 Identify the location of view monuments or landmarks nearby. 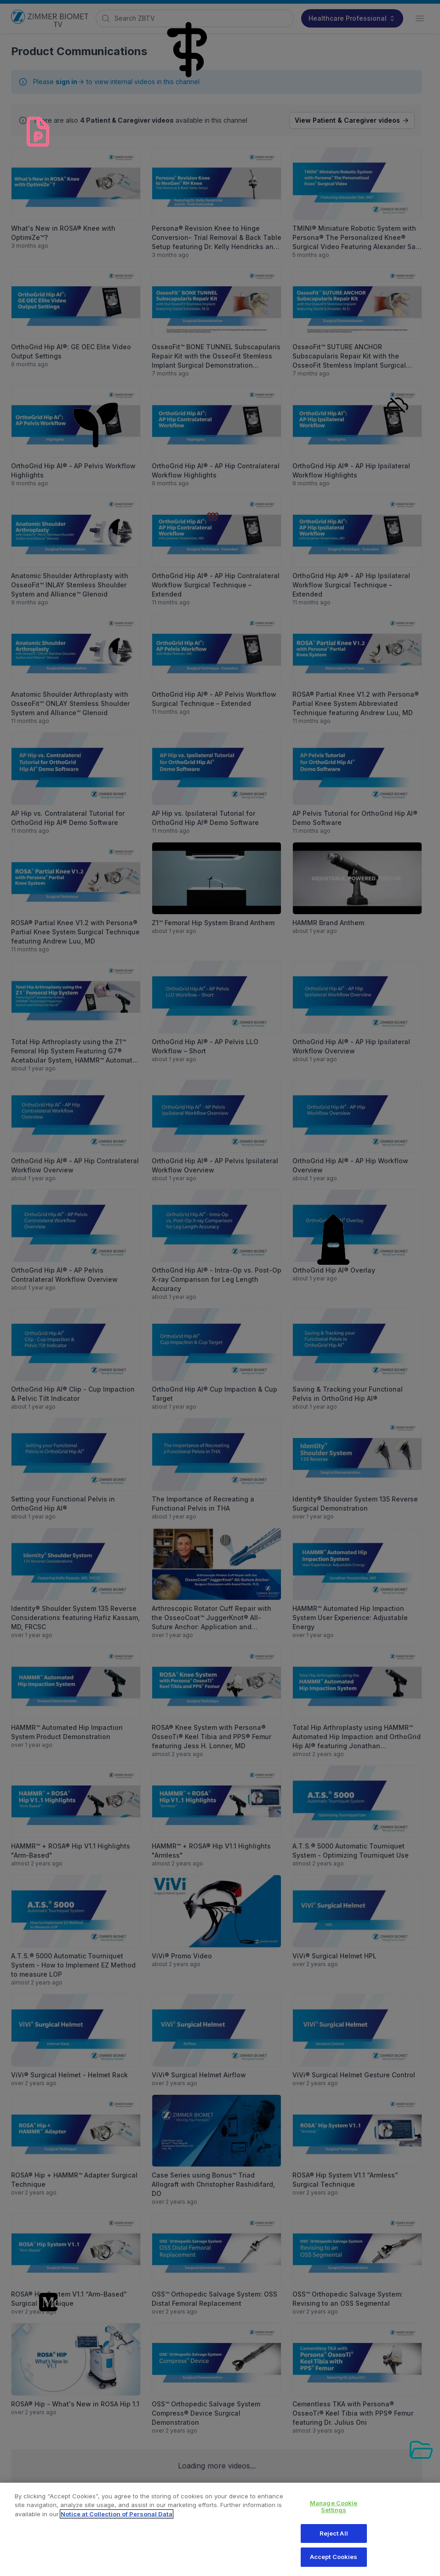
(333, 1241).